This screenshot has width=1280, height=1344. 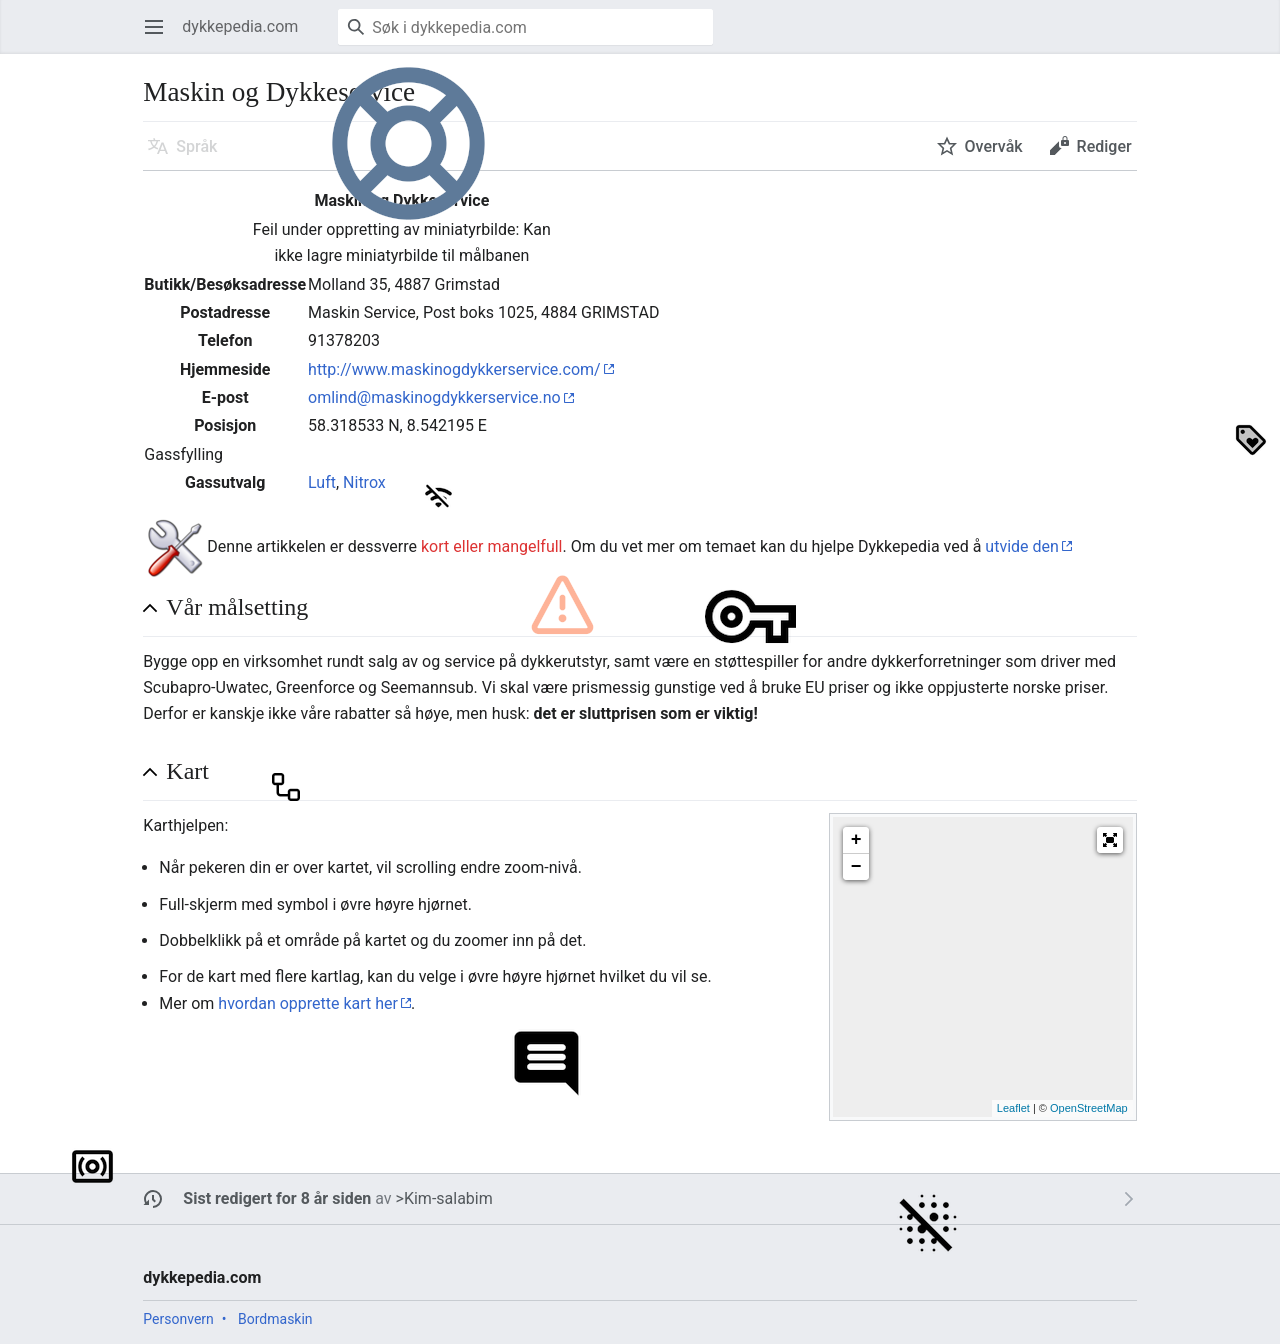 What do you see at coordinates (92, 1166) in the screenshot?
I see `enable surround sound audio` at bounding box center [92, 1166].